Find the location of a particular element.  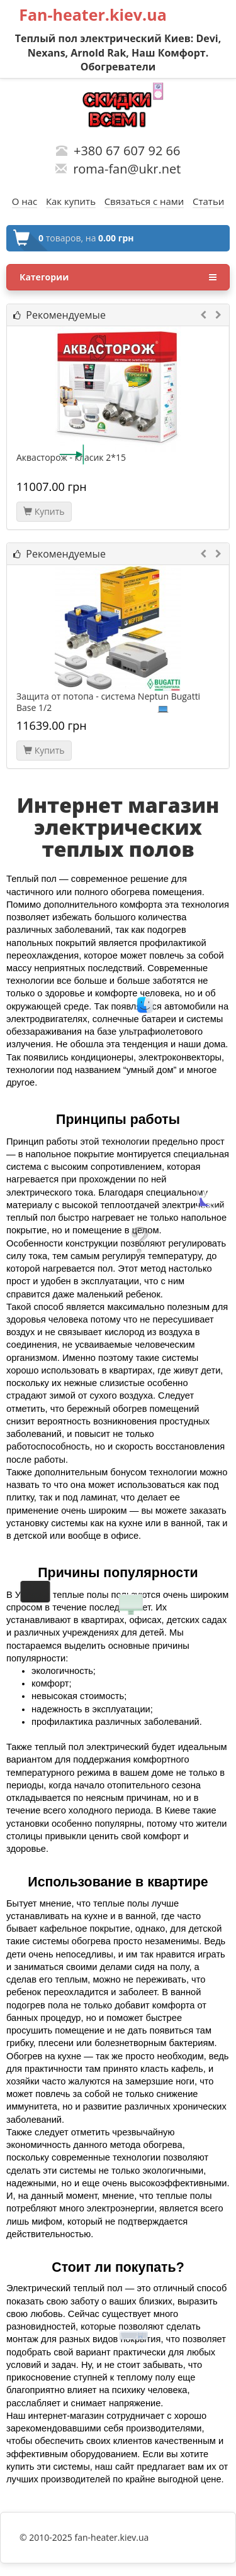

indicates an unknown or unrecognized file type is located at coordinates (140, 1240).